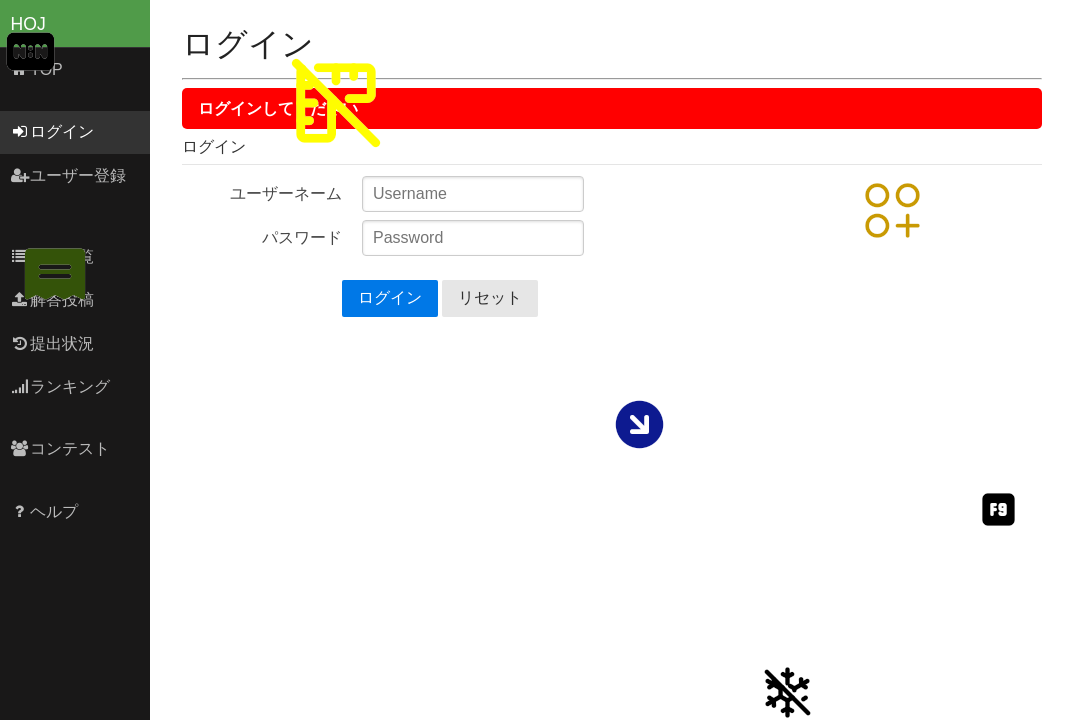 The height and width of the screenshot is (720, 1074). I want to click on disable measurement tools, so click(336, 103).